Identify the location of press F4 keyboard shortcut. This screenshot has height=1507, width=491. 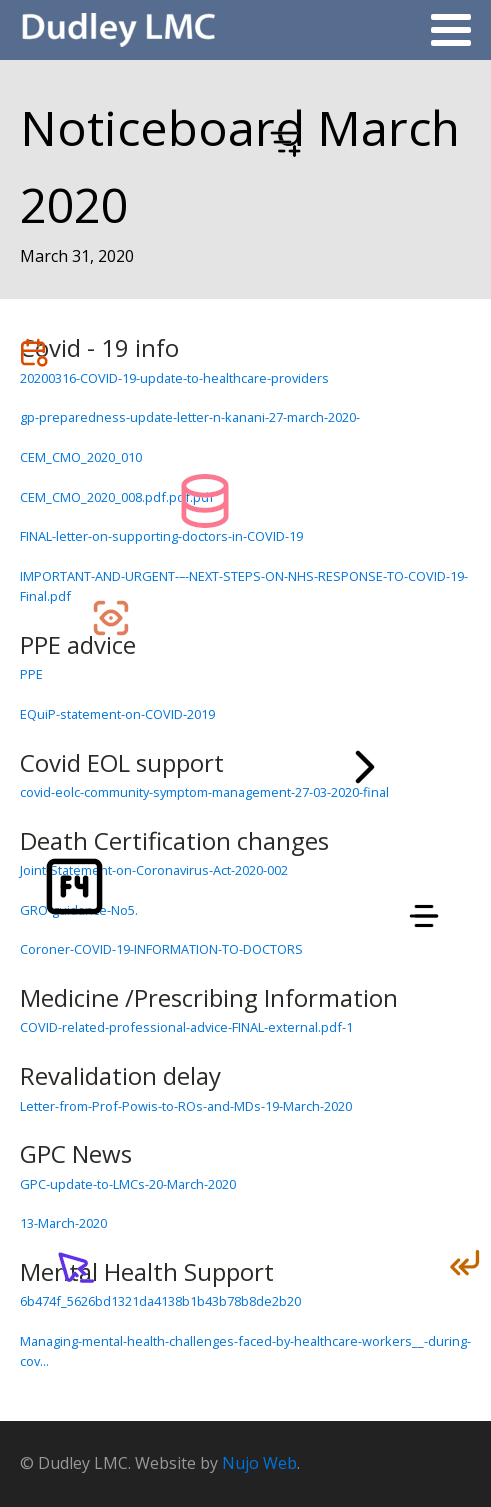
(74, 886).